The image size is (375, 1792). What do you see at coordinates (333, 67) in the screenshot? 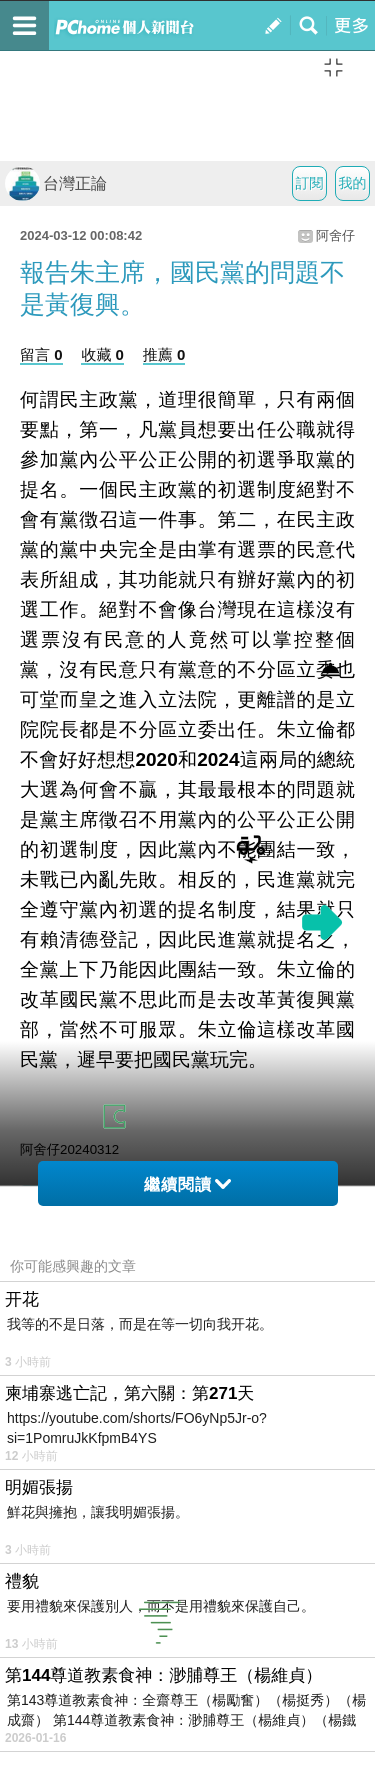
I see `exit fullscreen mode` at bounding box center [333, 67].